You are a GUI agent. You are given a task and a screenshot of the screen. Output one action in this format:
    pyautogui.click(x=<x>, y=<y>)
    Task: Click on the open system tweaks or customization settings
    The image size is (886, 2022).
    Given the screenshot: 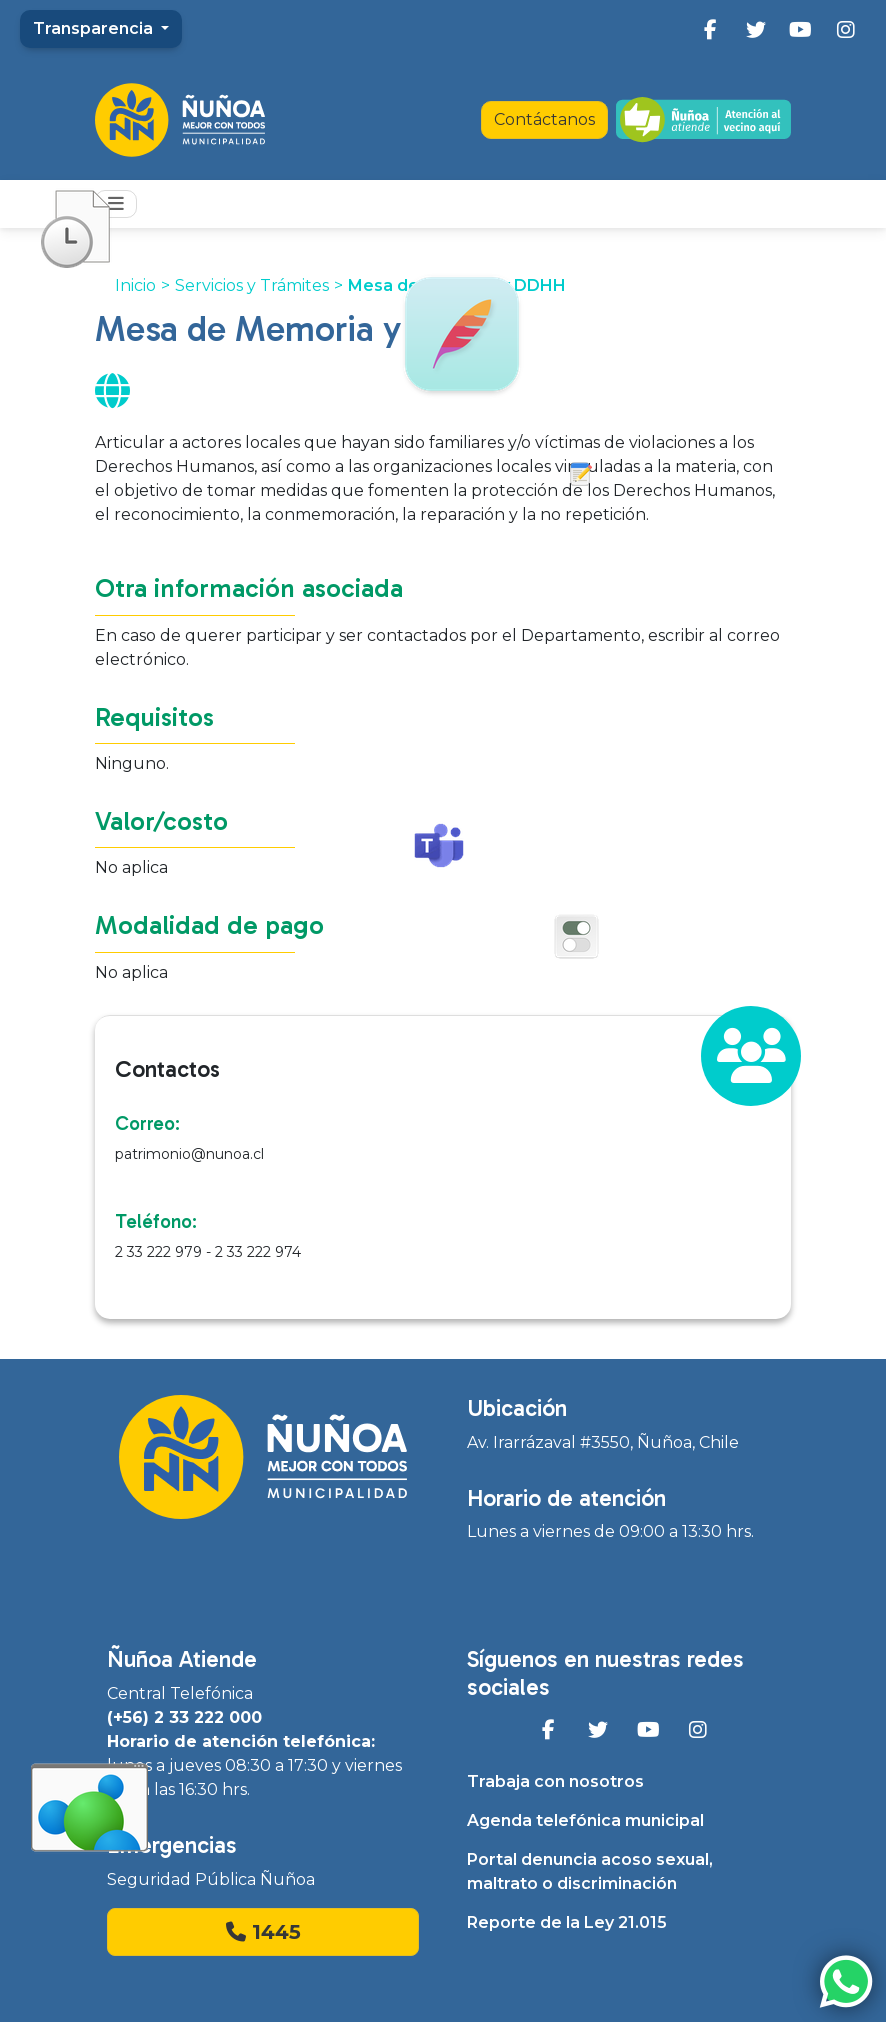 What is the action you would take?
    pyautogui.click(x=576, y=936)
    